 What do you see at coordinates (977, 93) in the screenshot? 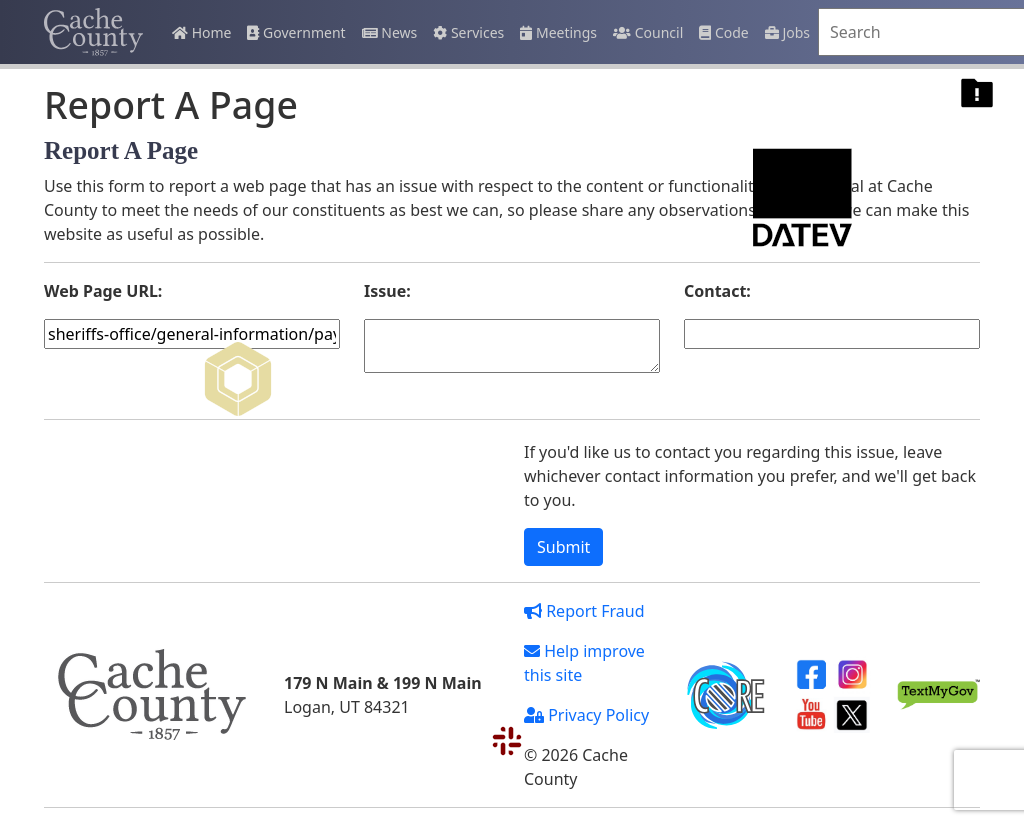
I see `folder contains items that need attention` at bounding box center [977, 93].